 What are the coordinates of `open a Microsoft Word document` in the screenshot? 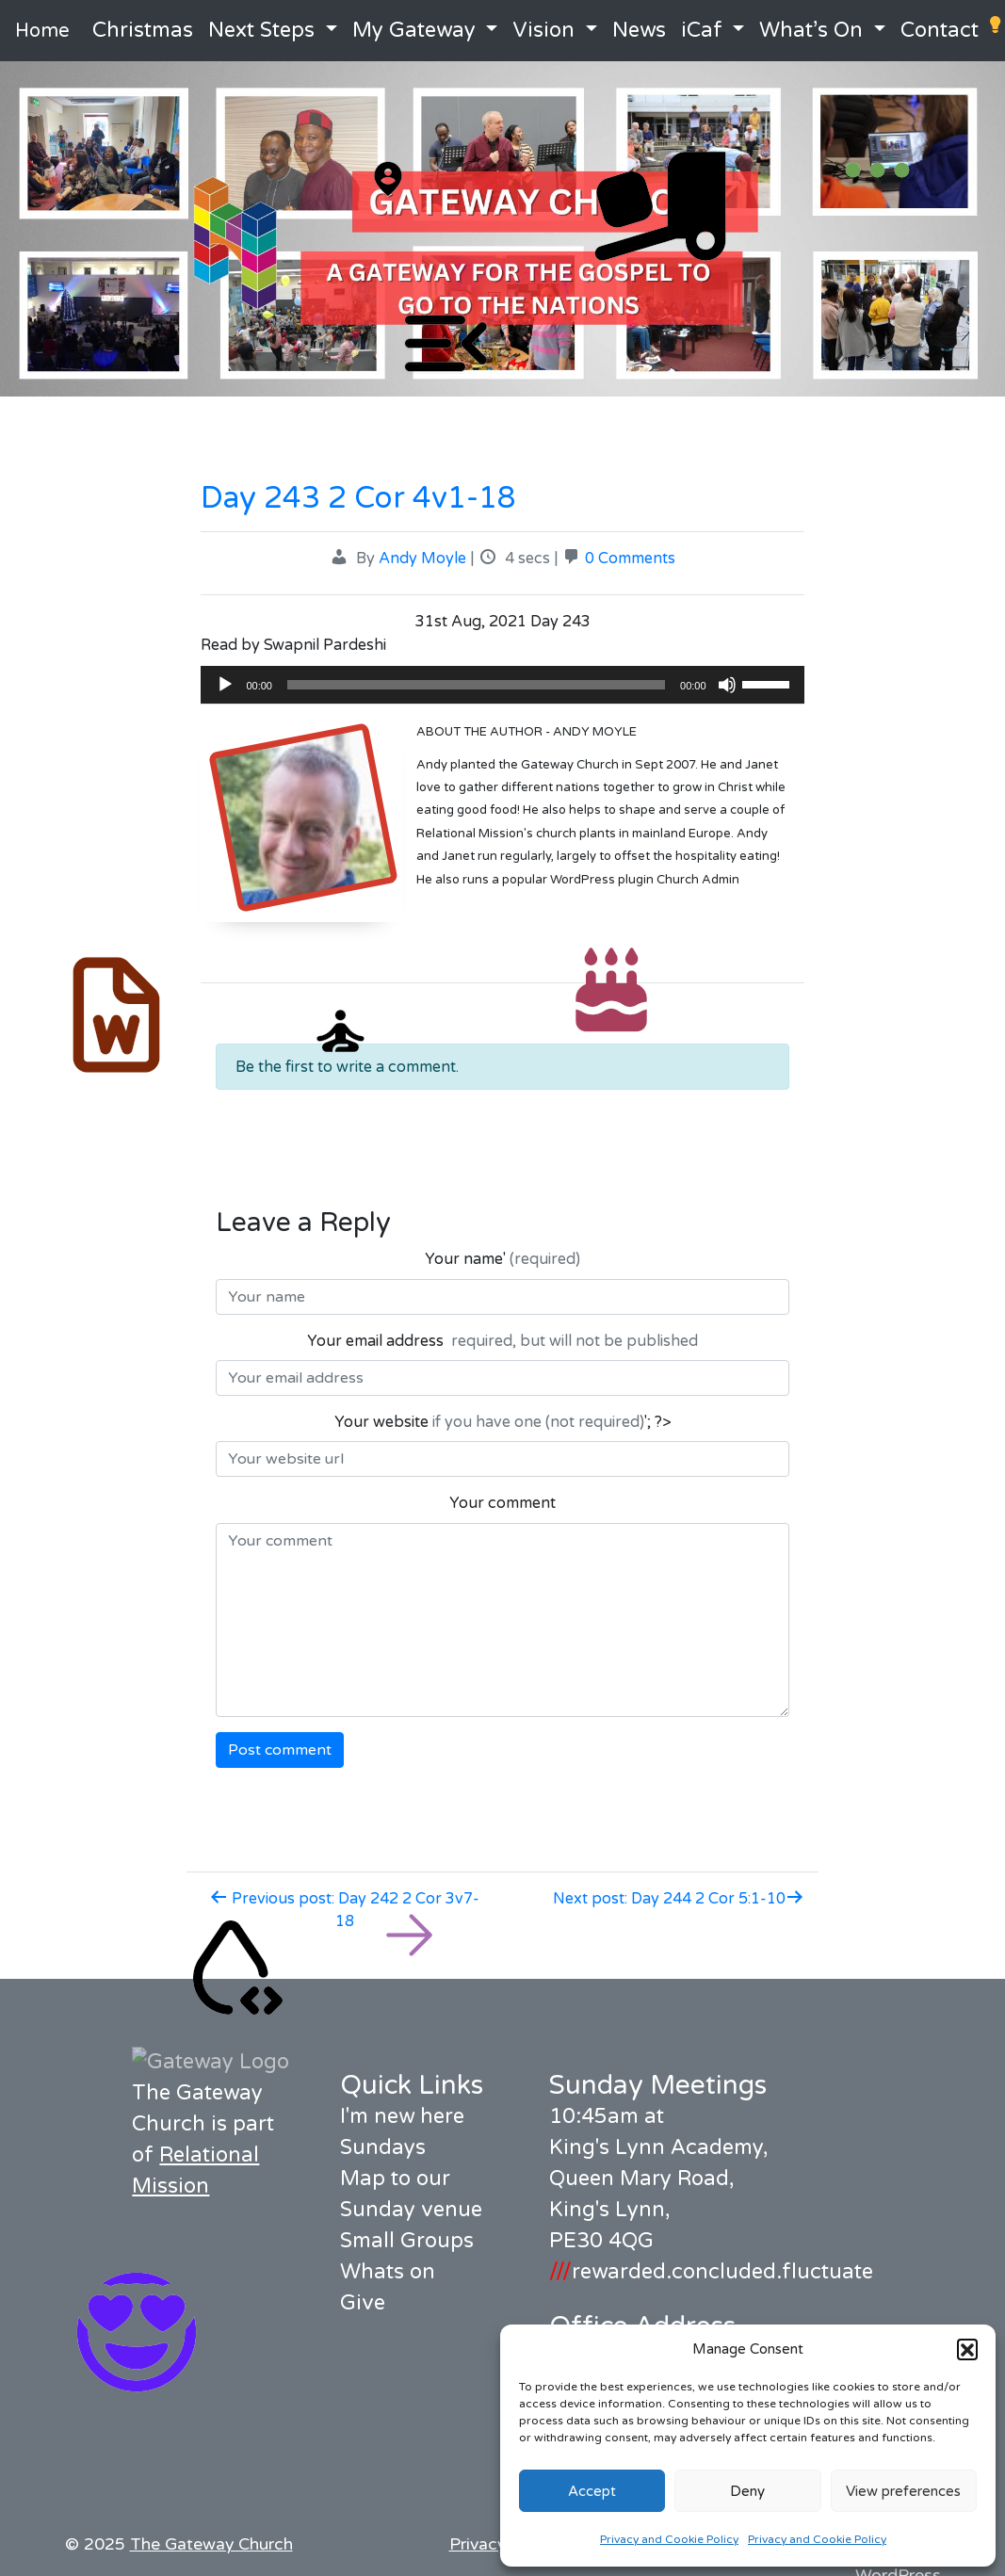 It's located at (116, 1014).